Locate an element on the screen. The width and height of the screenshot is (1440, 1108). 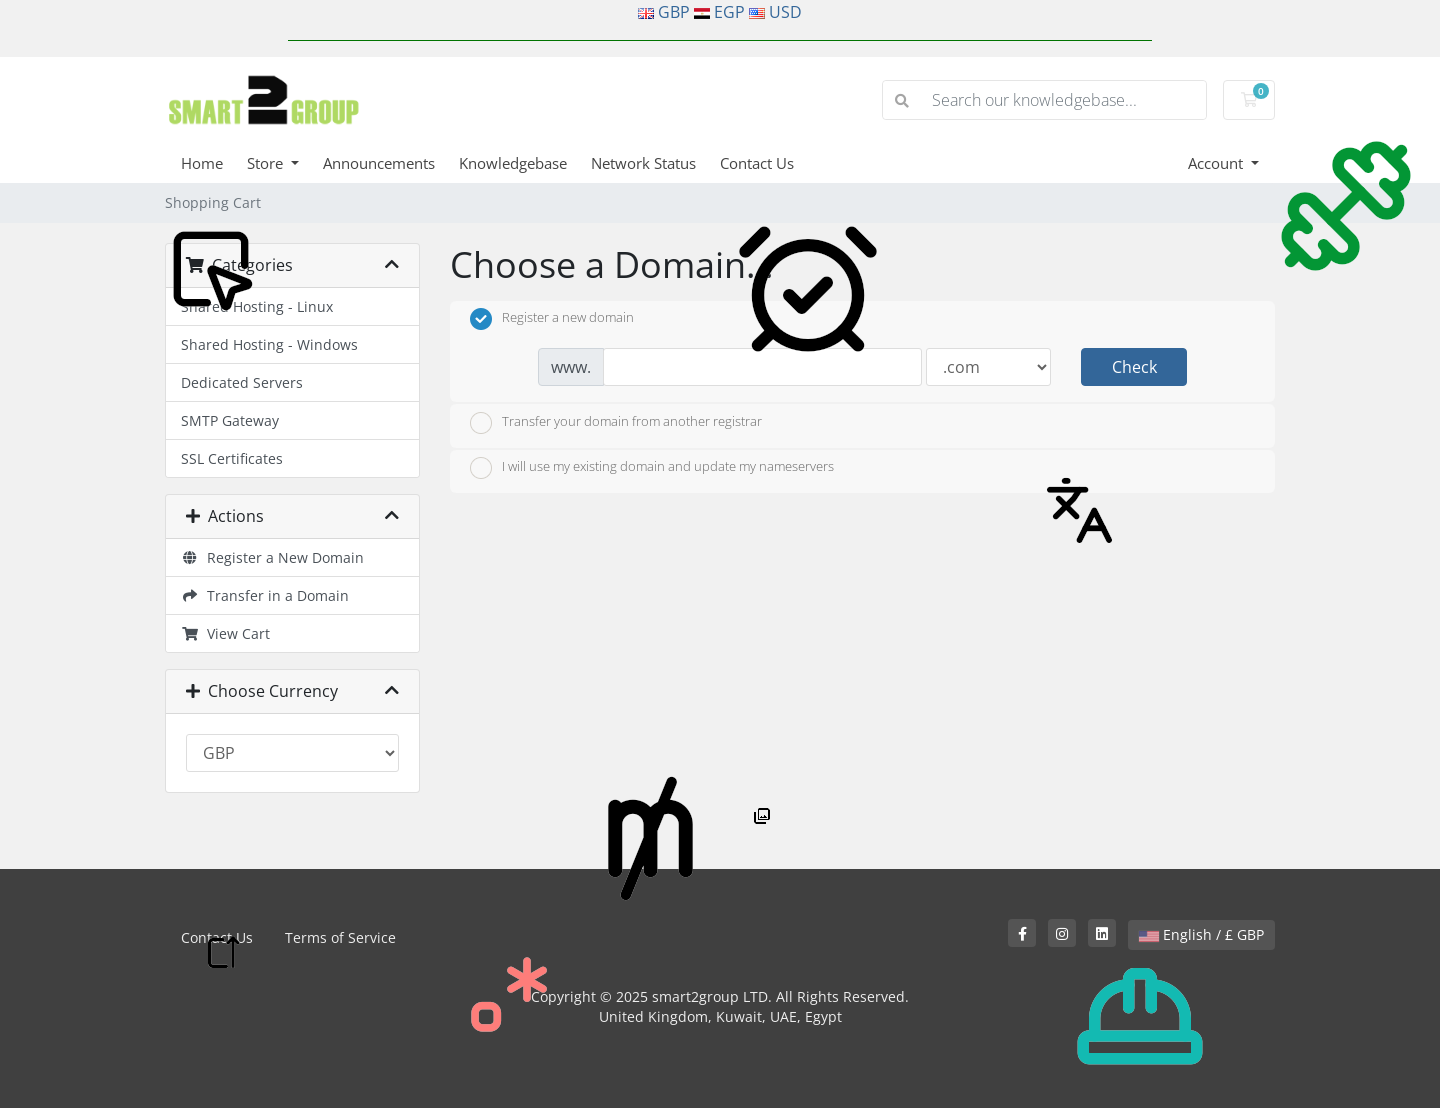
access construction or safety settings is located at coordinates (1140, 1019).